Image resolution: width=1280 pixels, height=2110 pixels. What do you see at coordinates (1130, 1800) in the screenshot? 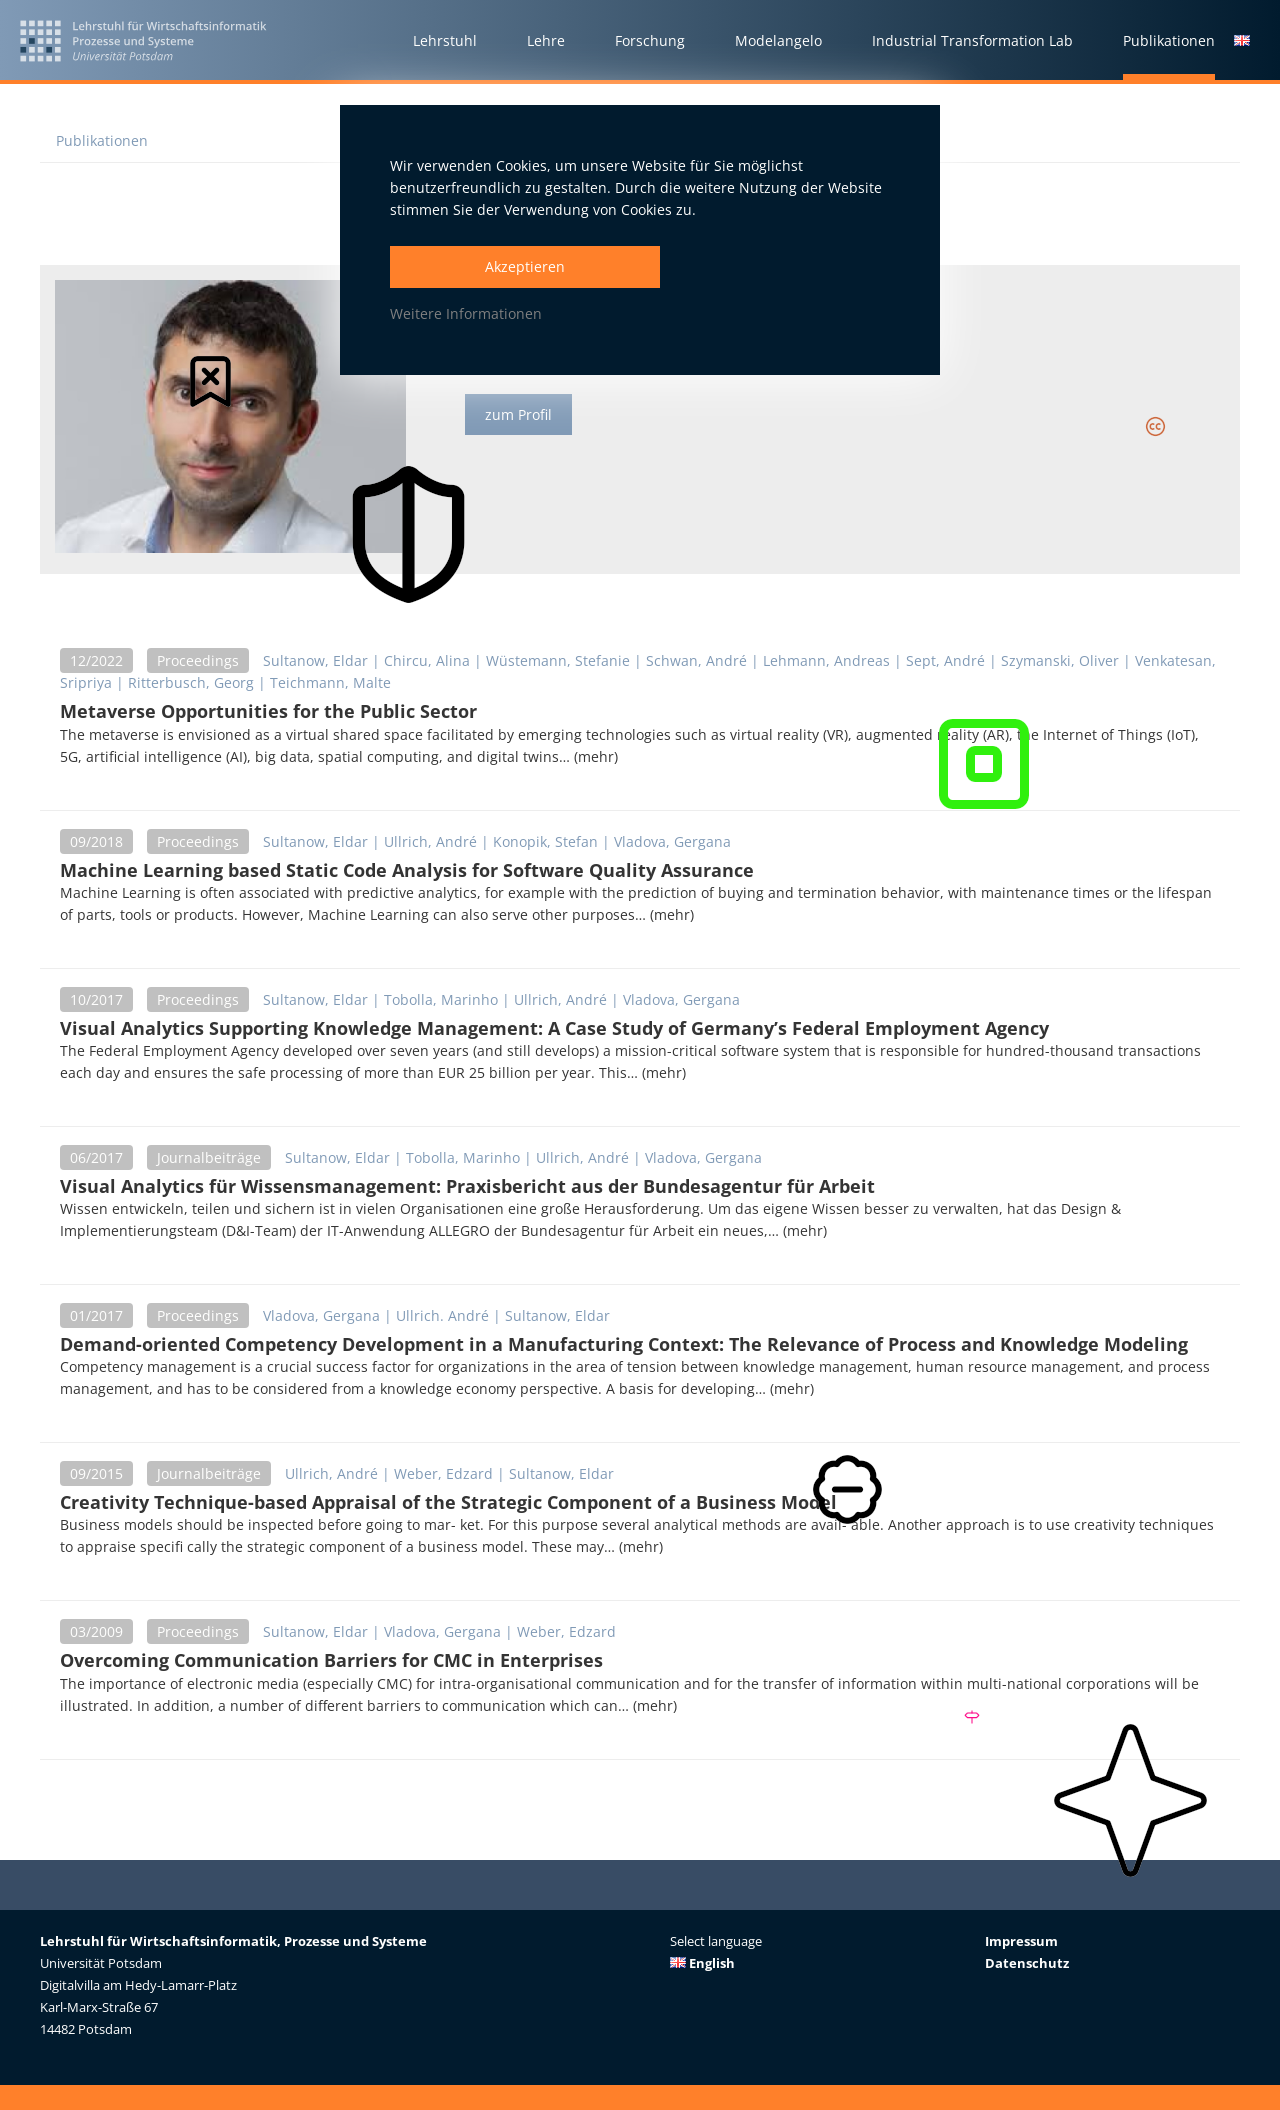
I see `indicates a featured or highlighted item` at bounding box center [1130, 1800].